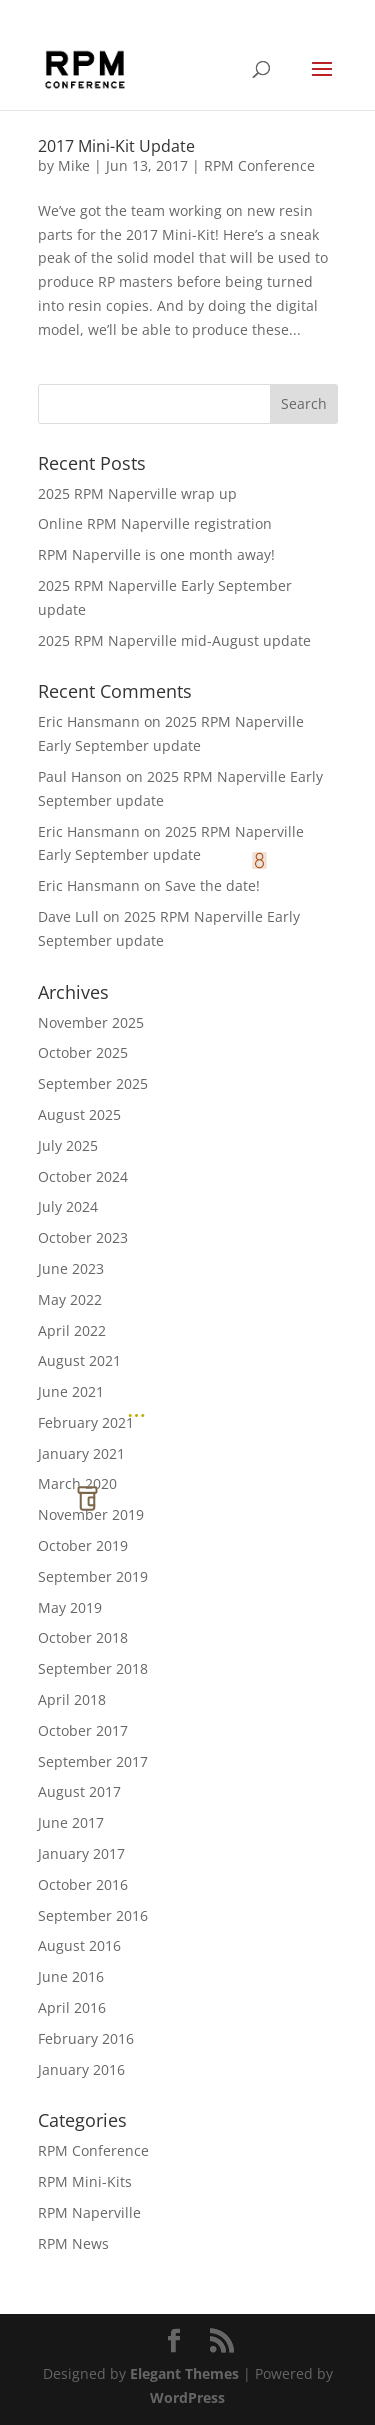 The width and height of the screenshot is (375, 2425). Describe the element at coordinates (87, 1498) in the screenshot. I see `view medication information` at that location.